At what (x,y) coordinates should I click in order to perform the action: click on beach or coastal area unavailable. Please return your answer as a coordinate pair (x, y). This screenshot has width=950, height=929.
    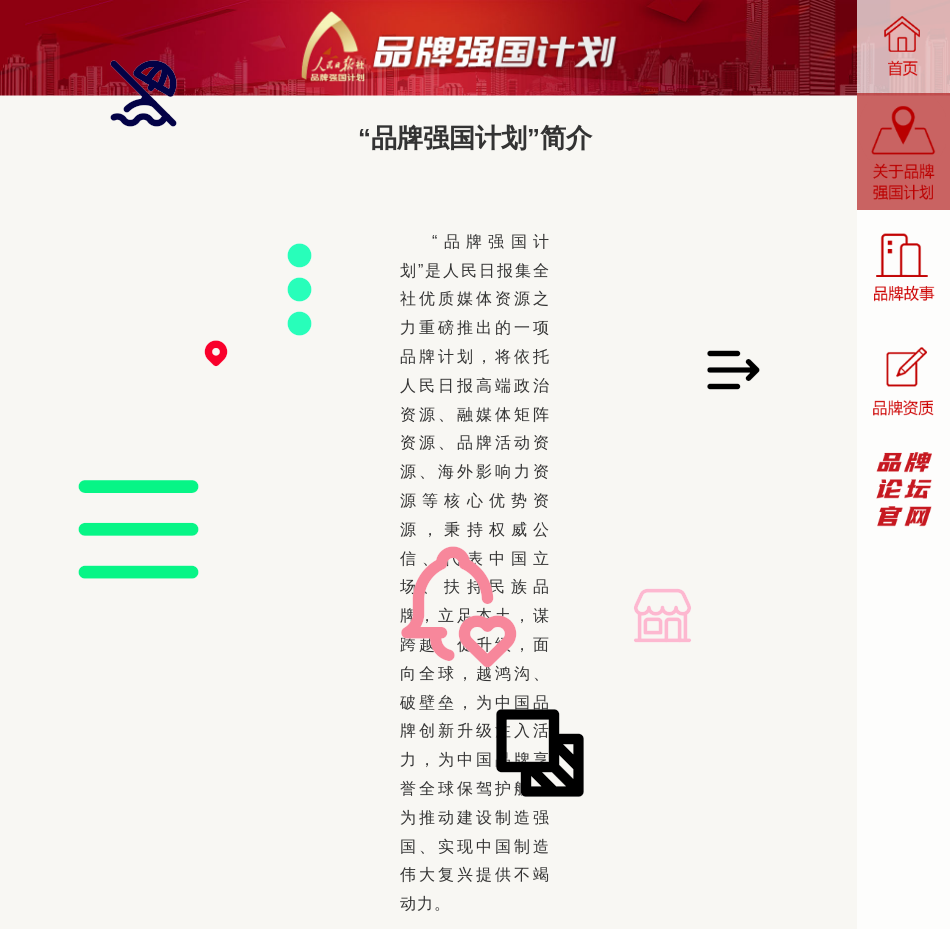
    Looking at the image, I should click on (143, 93).